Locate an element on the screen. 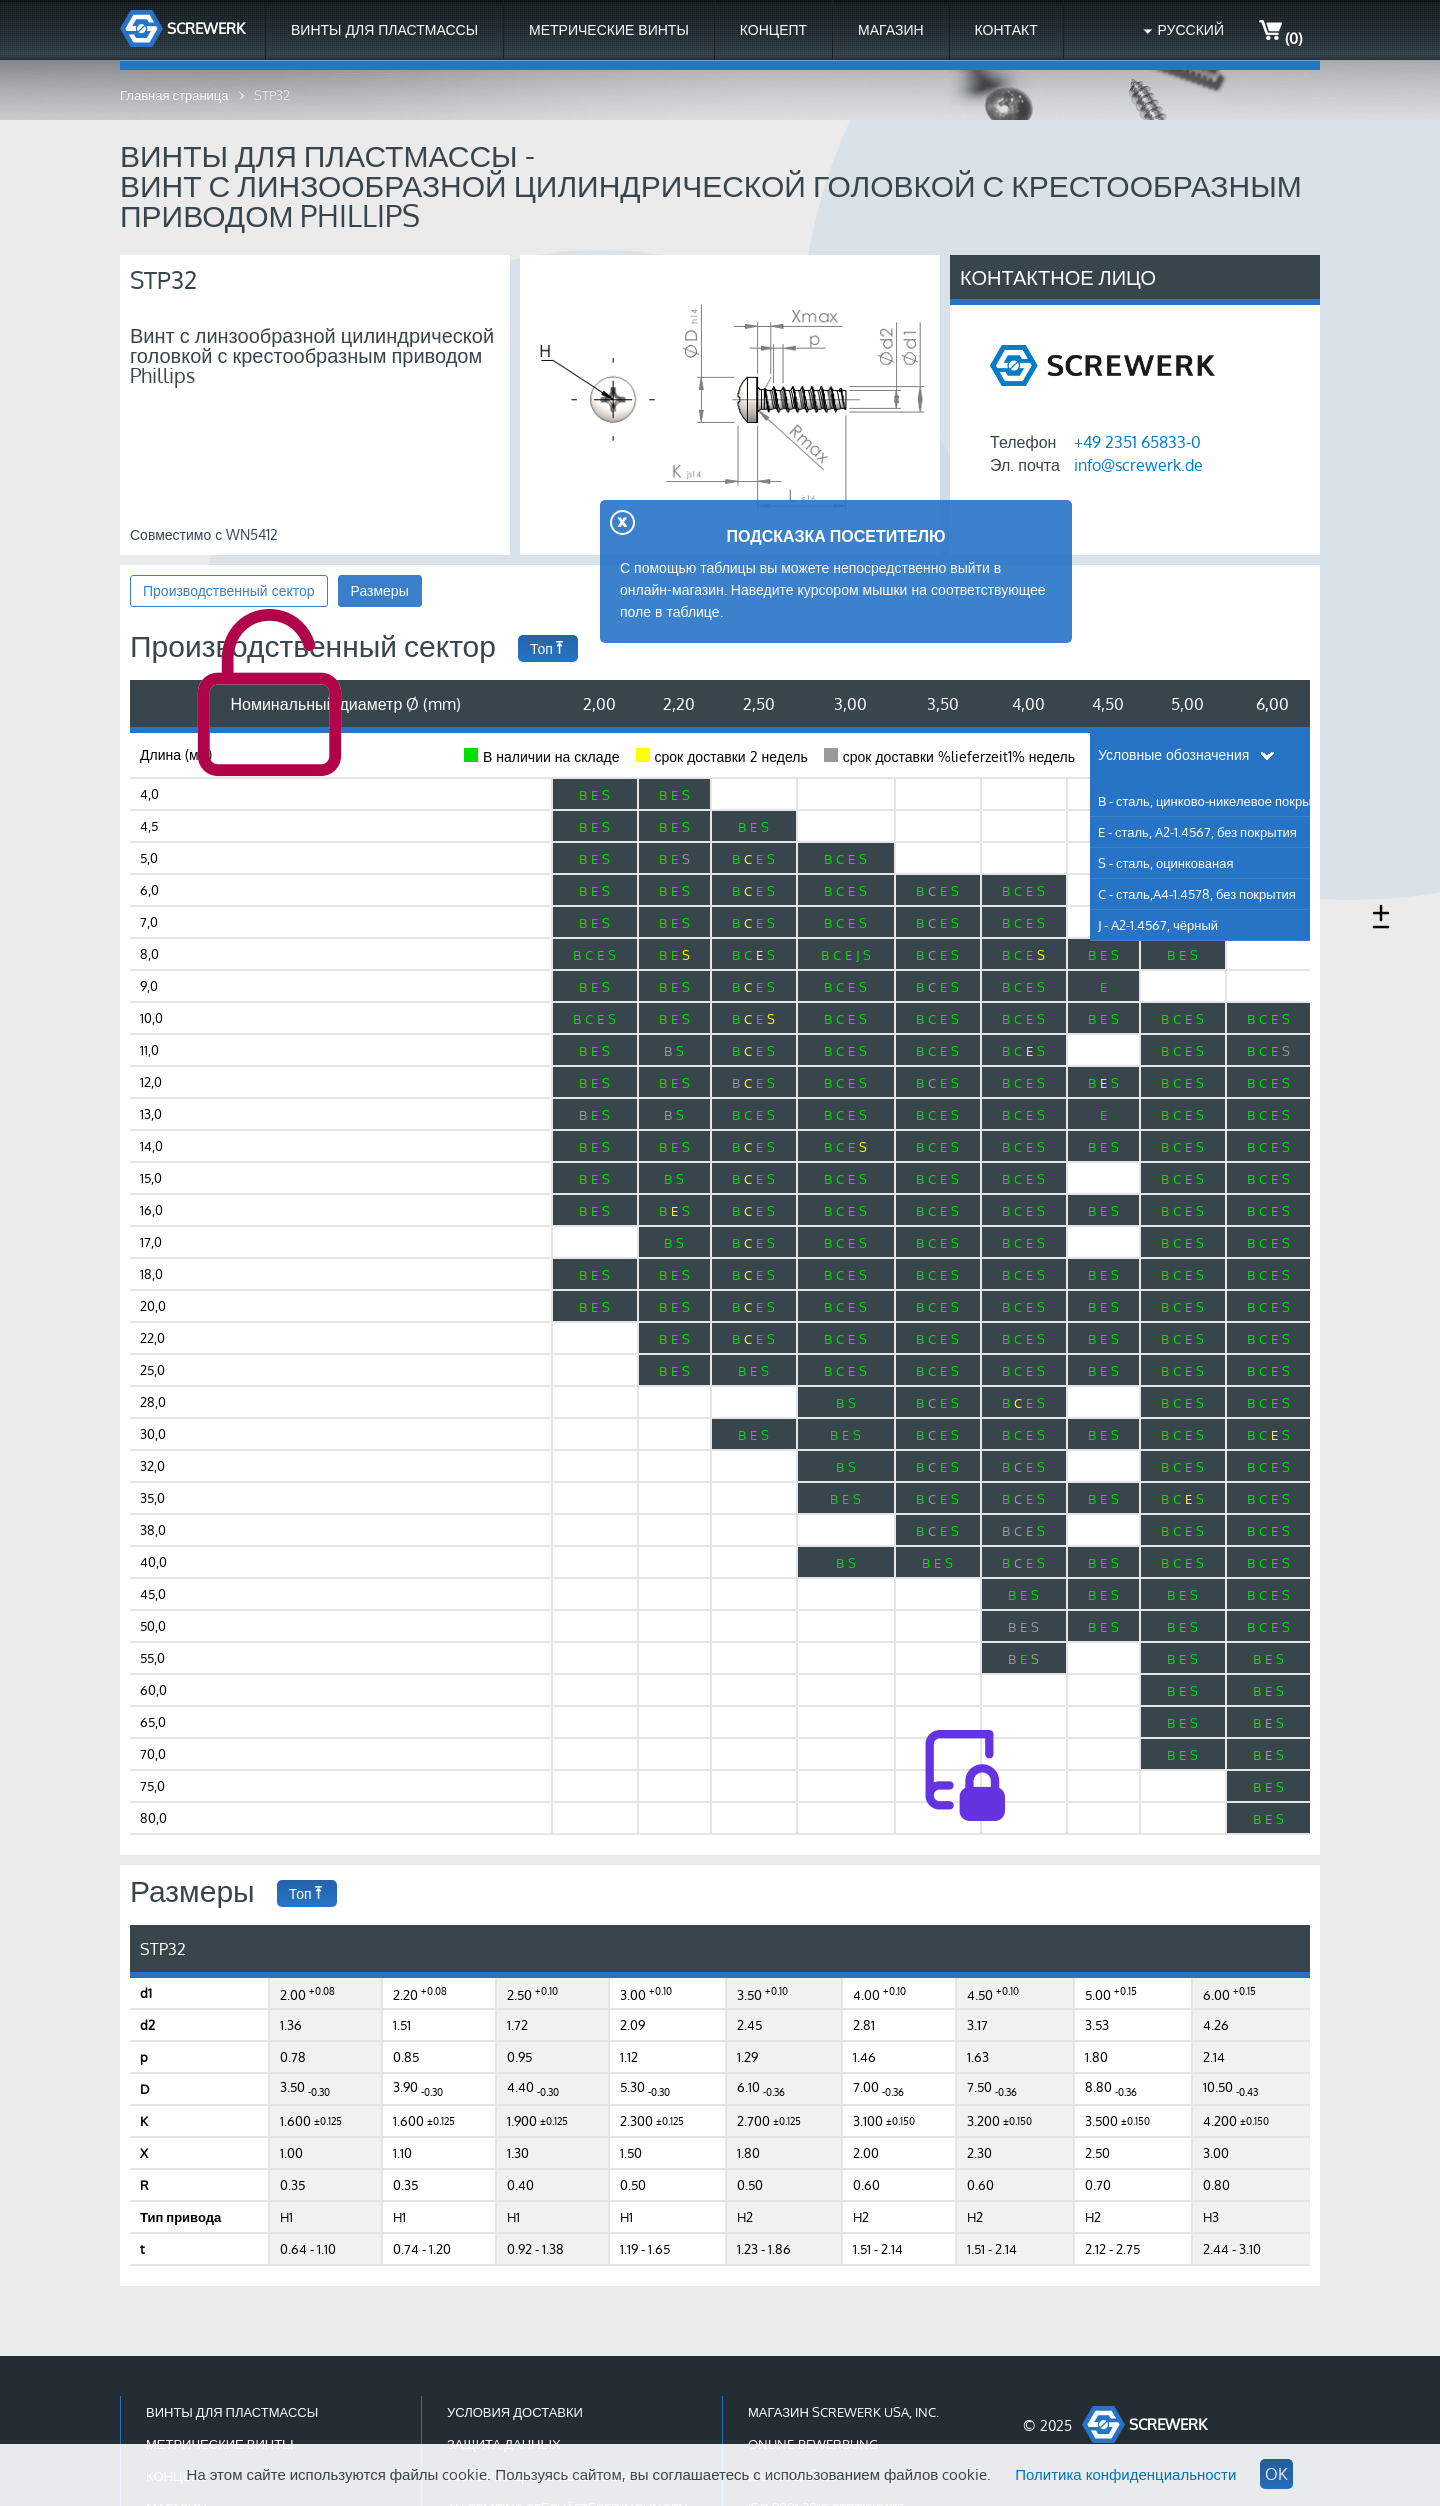 The width and height of the screenshot is (1440, 2506). unlock or unsecure an item is located at coordinates (269, 696).